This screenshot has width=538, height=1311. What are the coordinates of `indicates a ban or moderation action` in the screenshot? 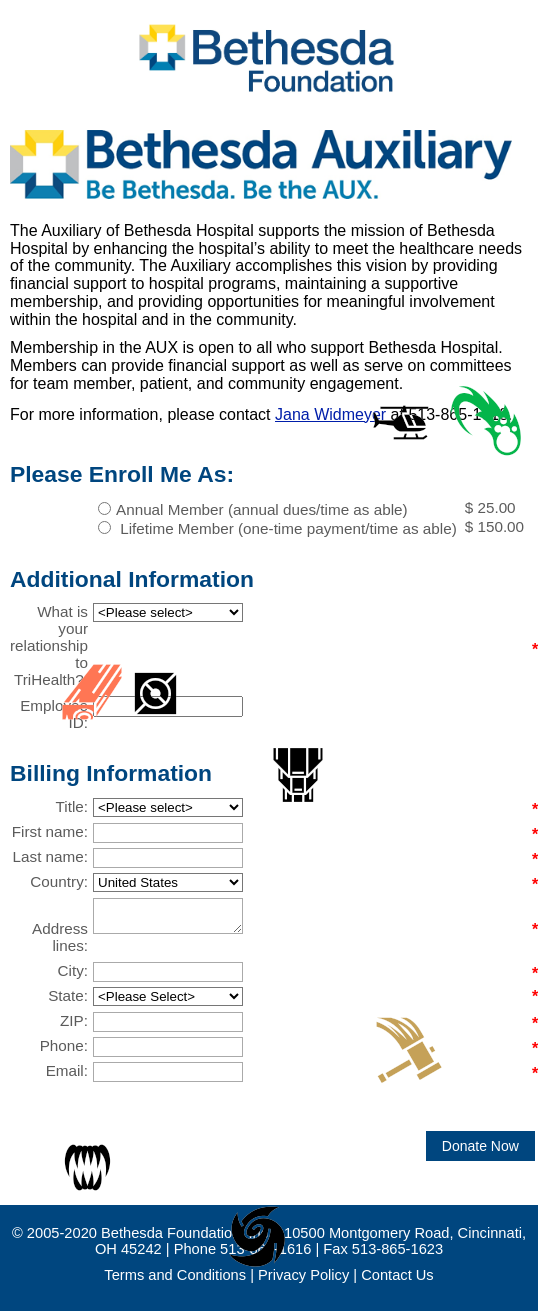 It's located at (409, 1051).